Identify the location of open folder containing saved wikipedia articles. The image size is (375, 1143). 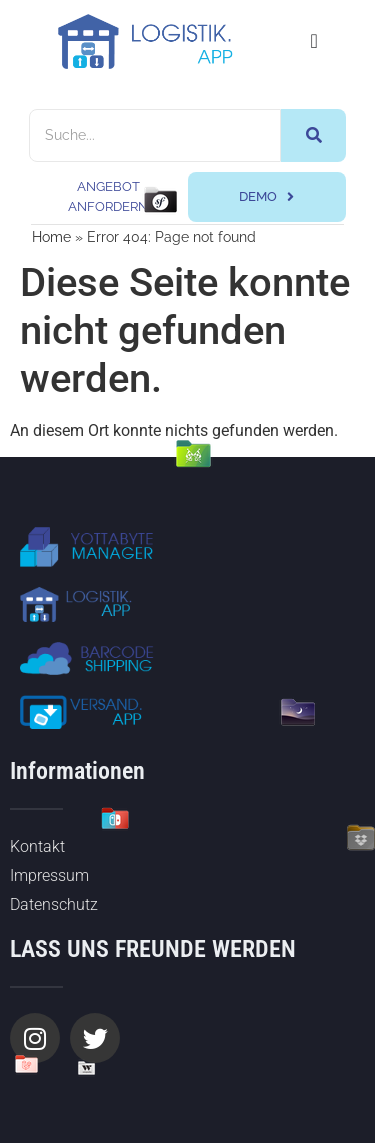
(86, 1068).